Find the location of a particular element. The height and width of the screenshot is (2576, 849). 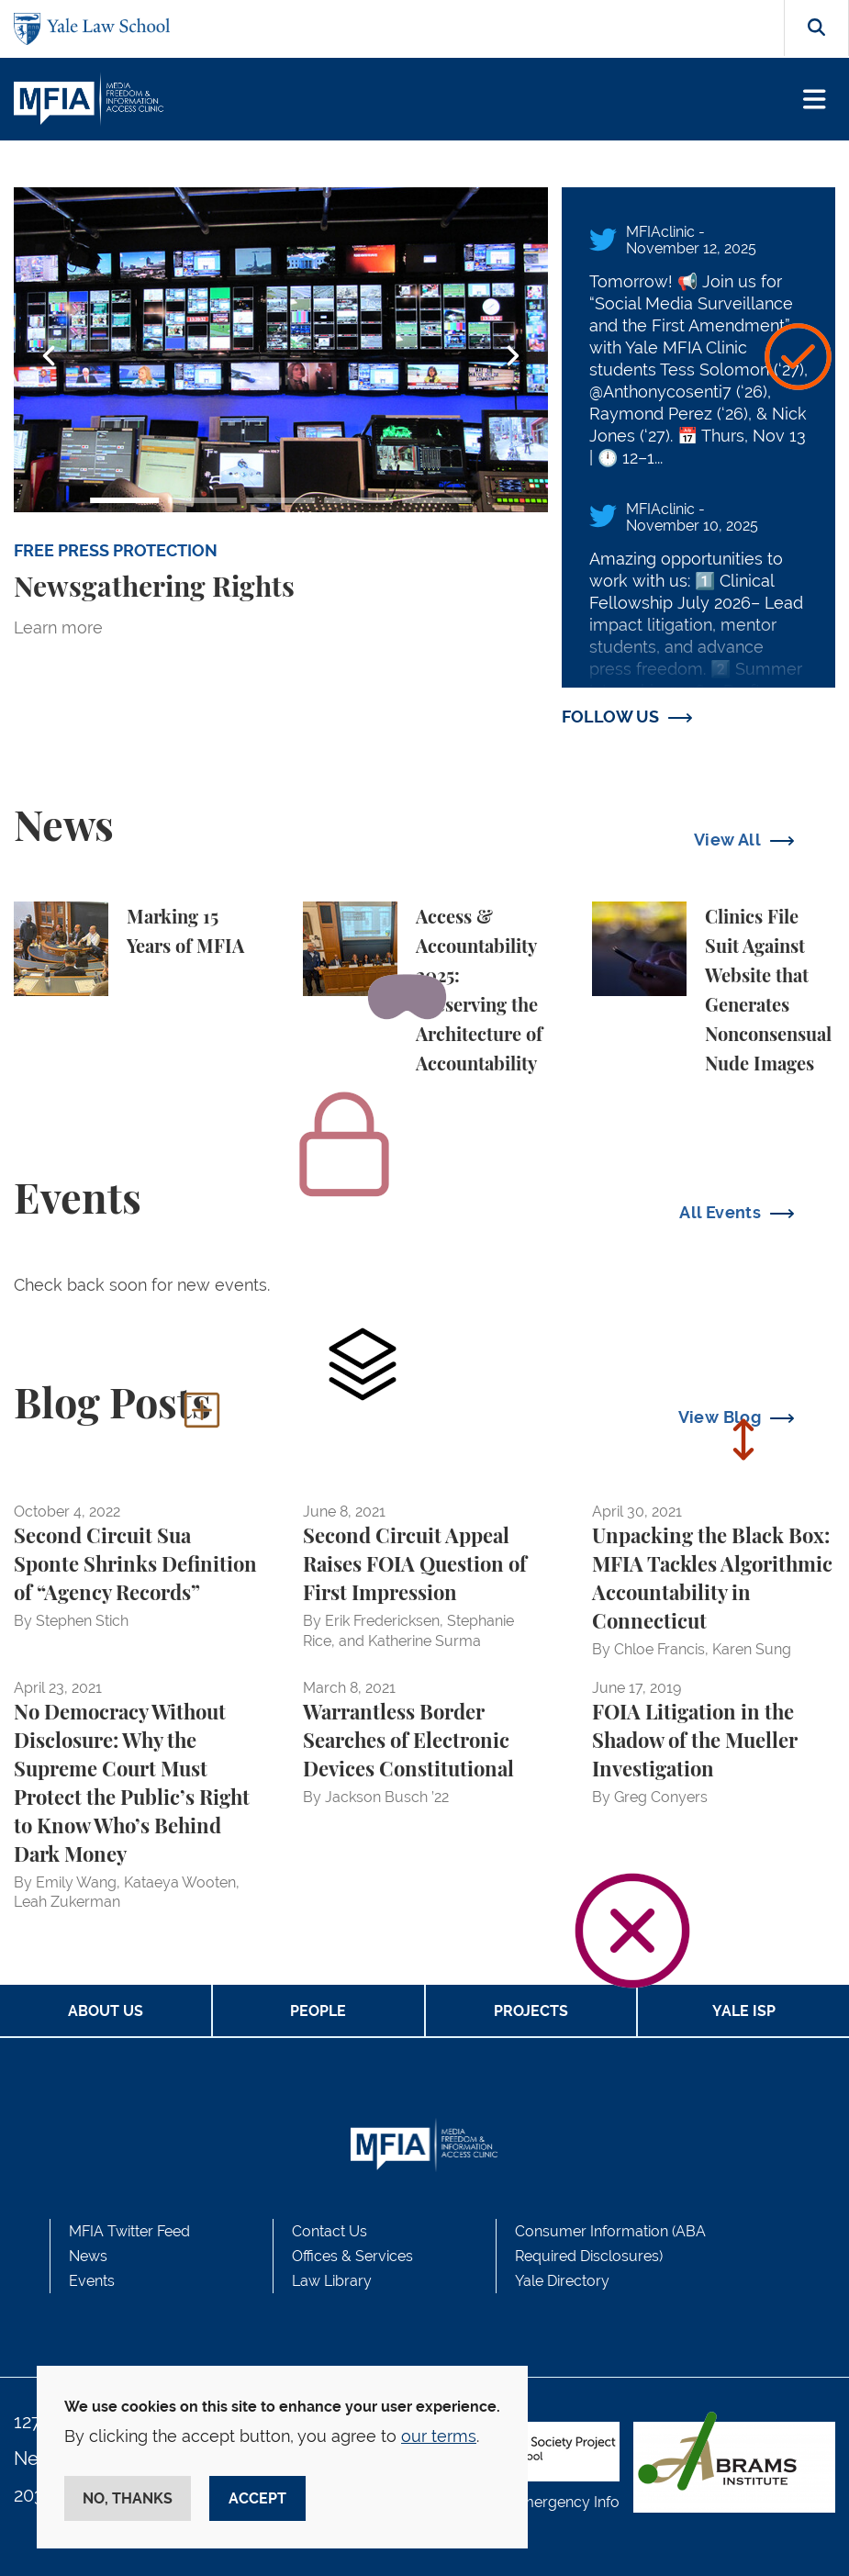

close or dismiss a dialog is located at coordinates (632, 1931).